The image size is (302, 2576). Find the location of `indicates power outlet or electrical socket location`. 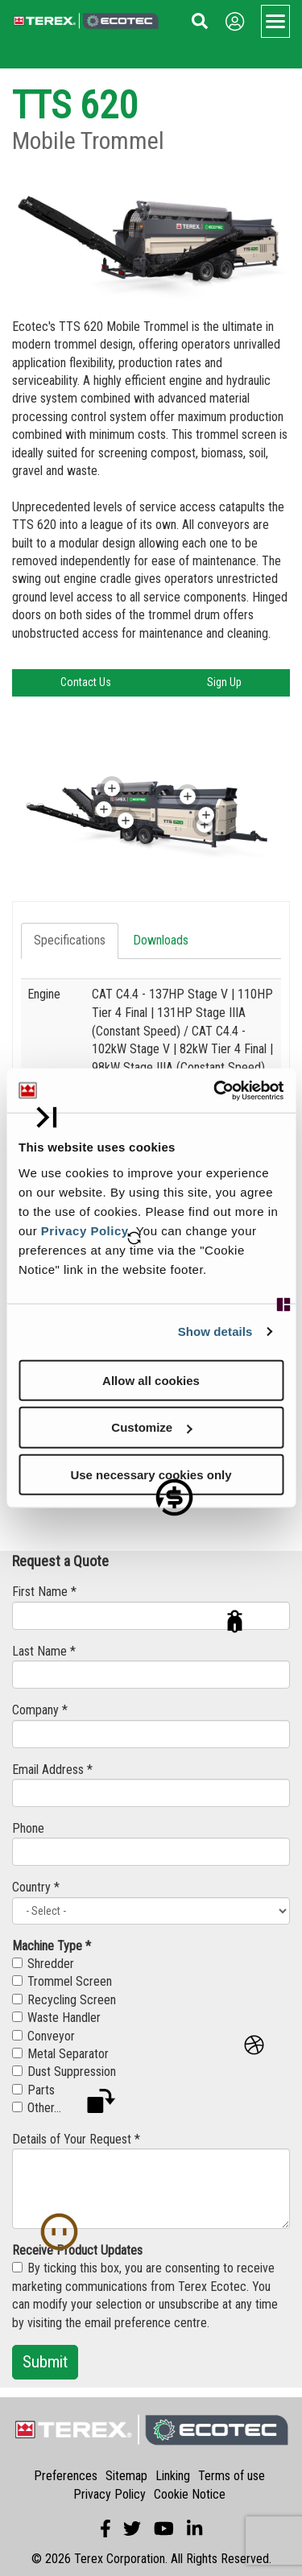

indicates power outlet or electrical socket location is located at coordinates (59, 2231).